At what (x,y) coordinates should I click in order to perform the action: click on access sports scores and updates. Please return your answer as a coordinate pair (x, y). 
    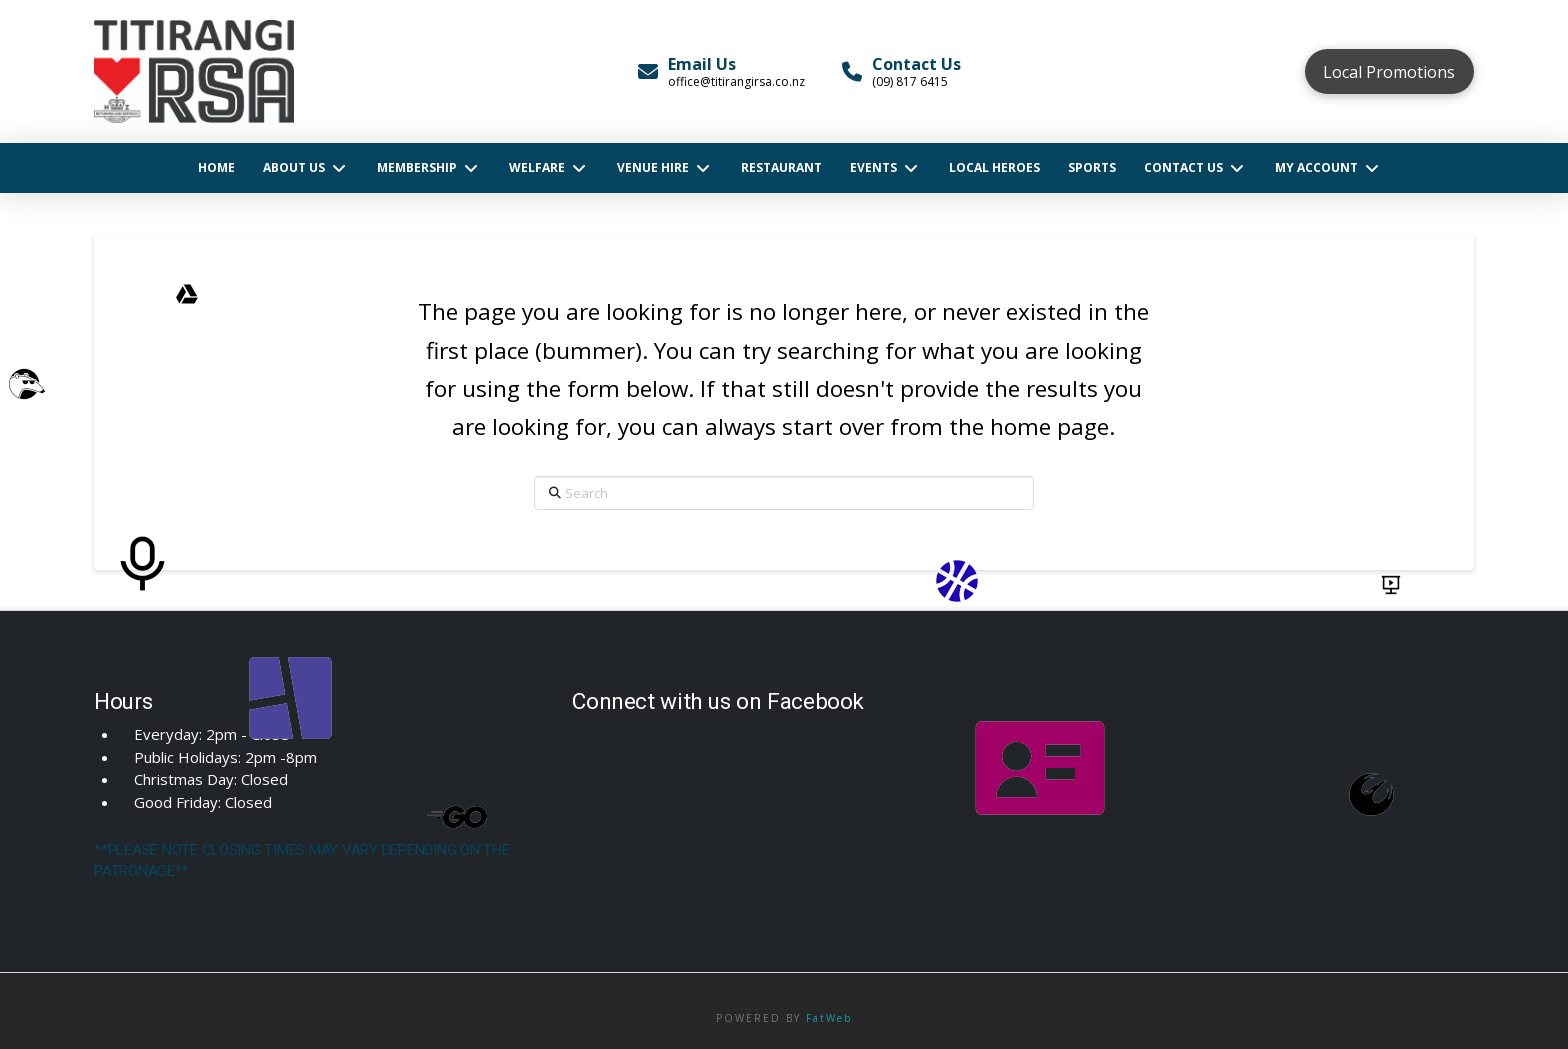
    Looking at the image, I should click on (957, 581).